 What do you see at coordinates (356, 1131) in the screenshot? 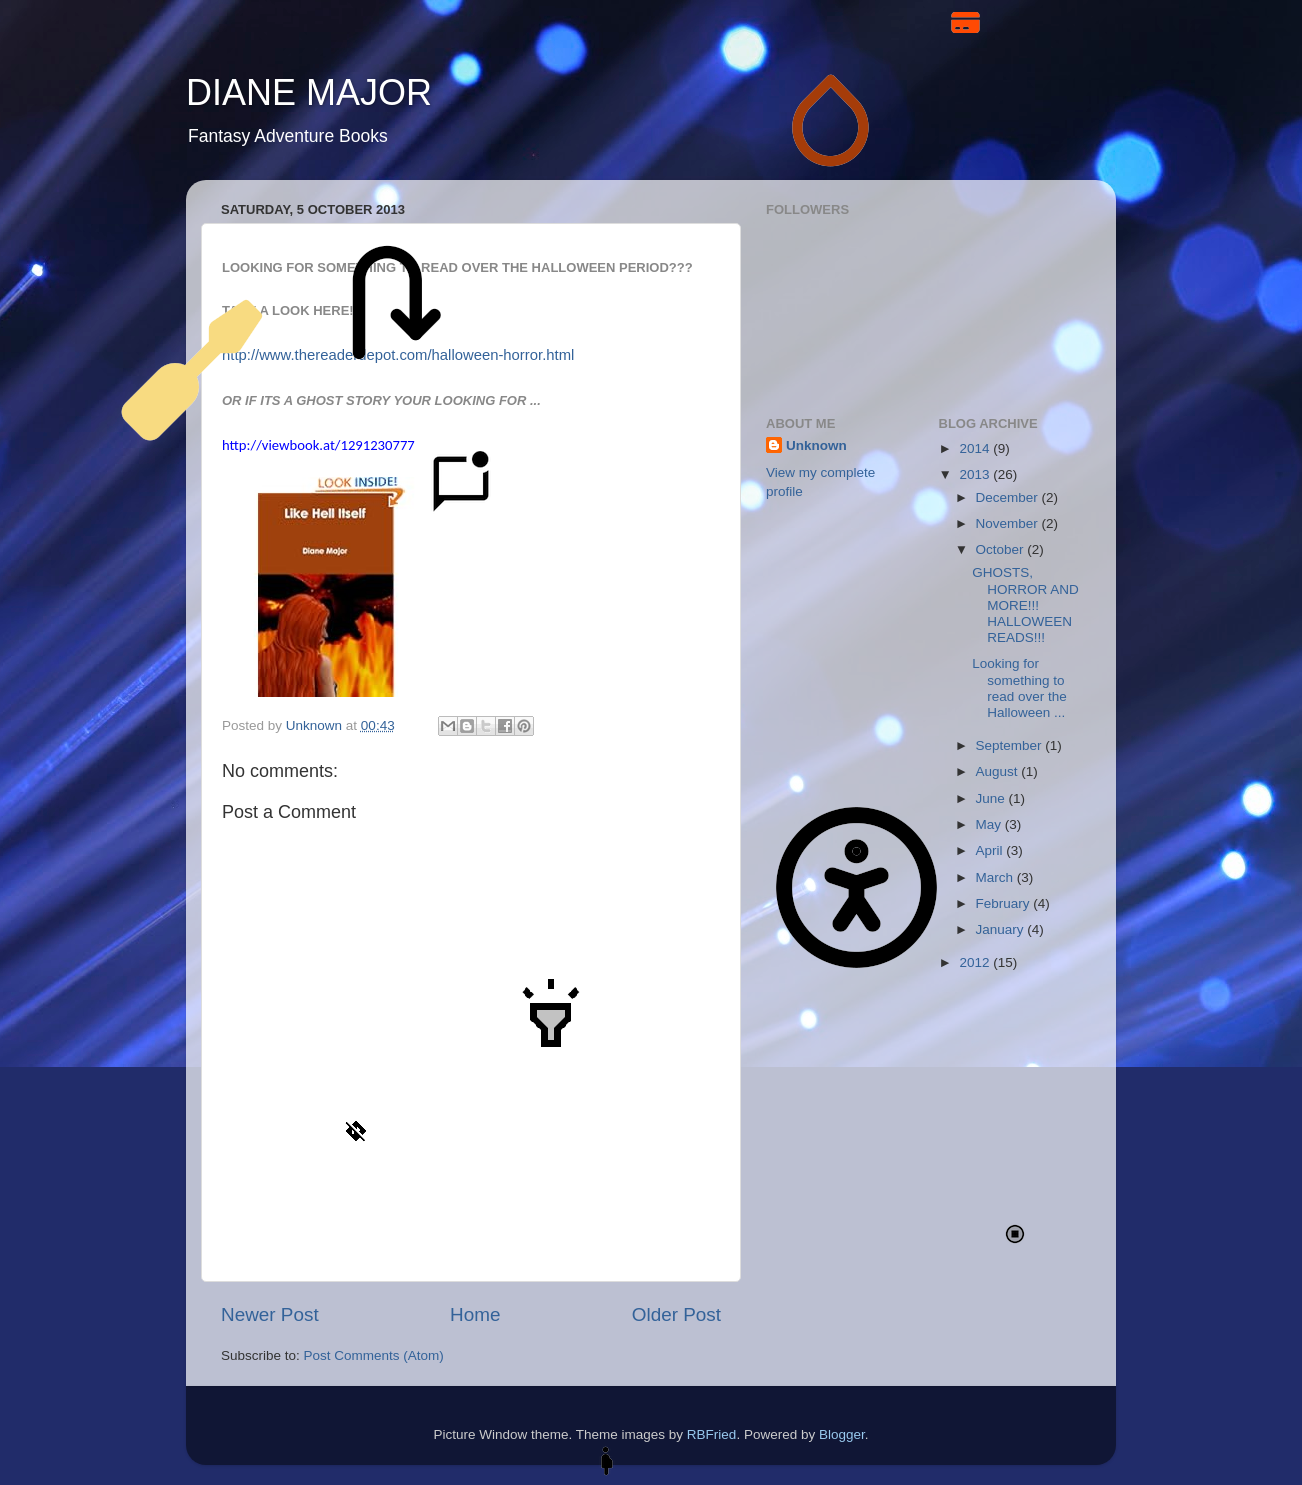
I see `directions are unavailable or disabled` at bounding box center [356, 1131].